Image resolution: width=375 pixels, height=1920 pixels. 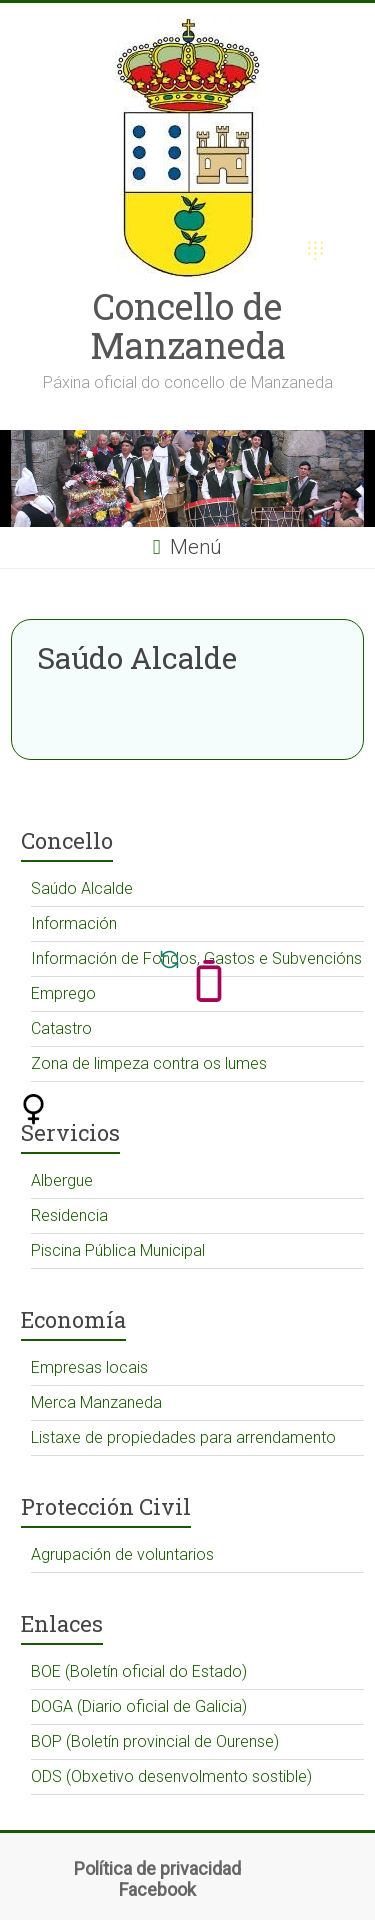 What do you see at coordinates (209, 981) in the screenshot?
I see `indicates battery is empty or depleted` at bounding box center [209, 981].